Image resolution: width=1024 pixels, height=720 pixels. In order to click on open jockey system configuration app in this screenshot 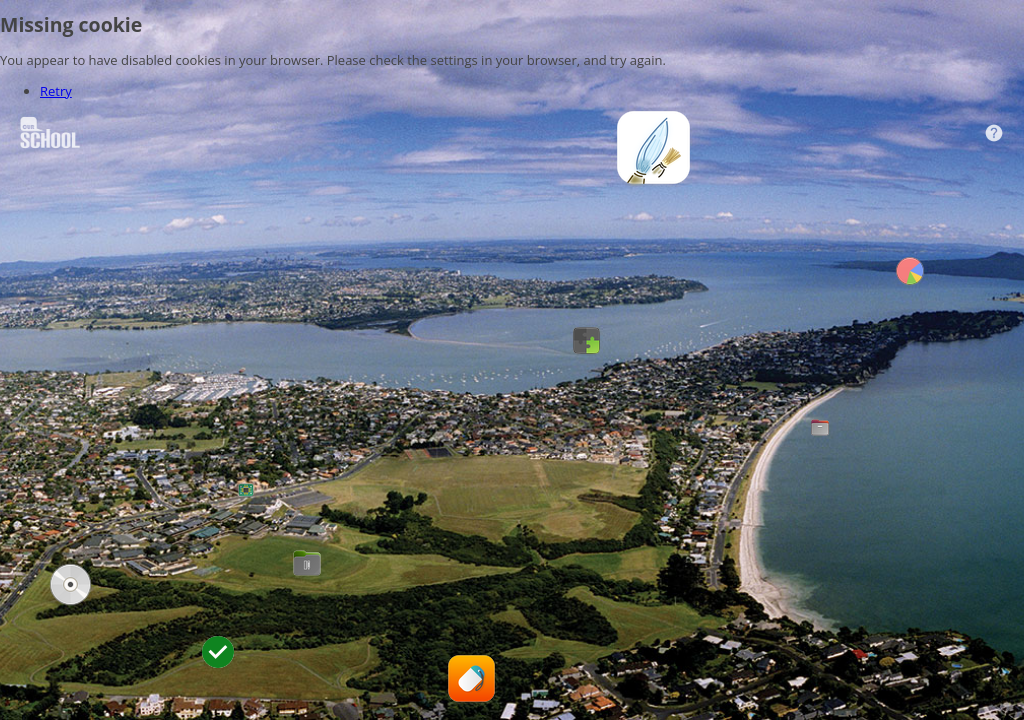, I will do `click(246, 490)`.